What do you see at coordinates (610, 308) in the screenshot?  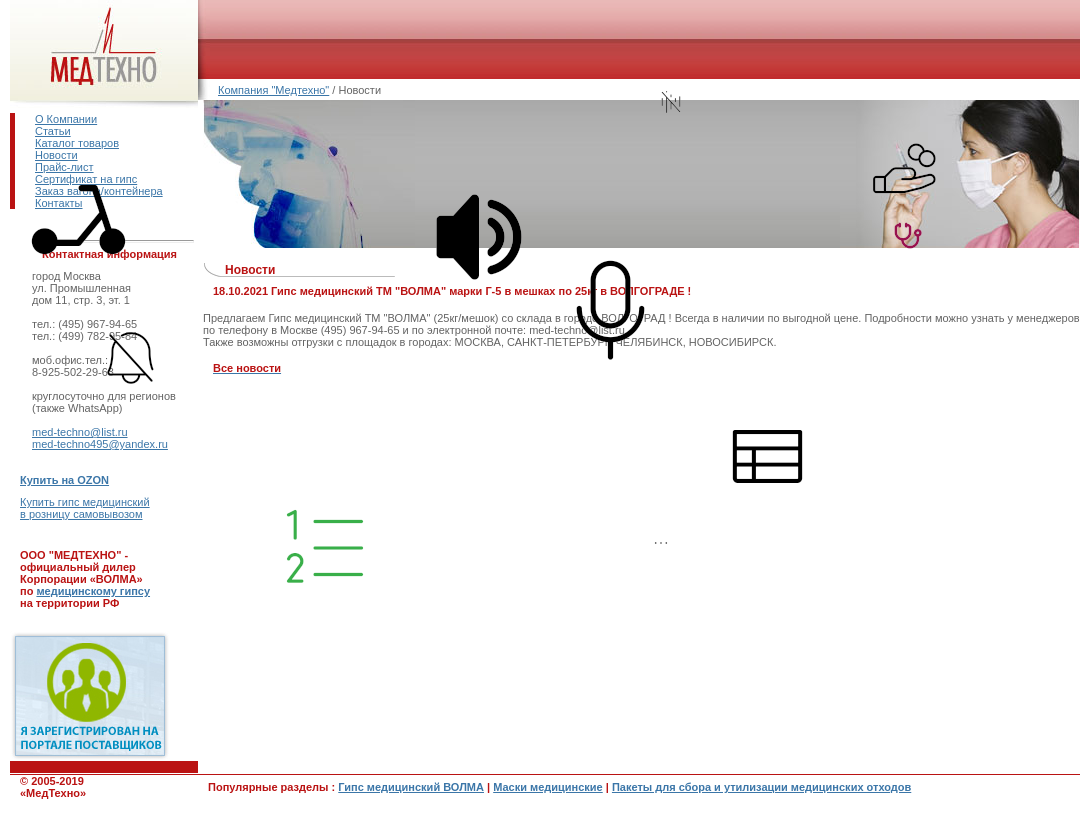 I see `tap to start voice input` at bounding box center [610, 308].